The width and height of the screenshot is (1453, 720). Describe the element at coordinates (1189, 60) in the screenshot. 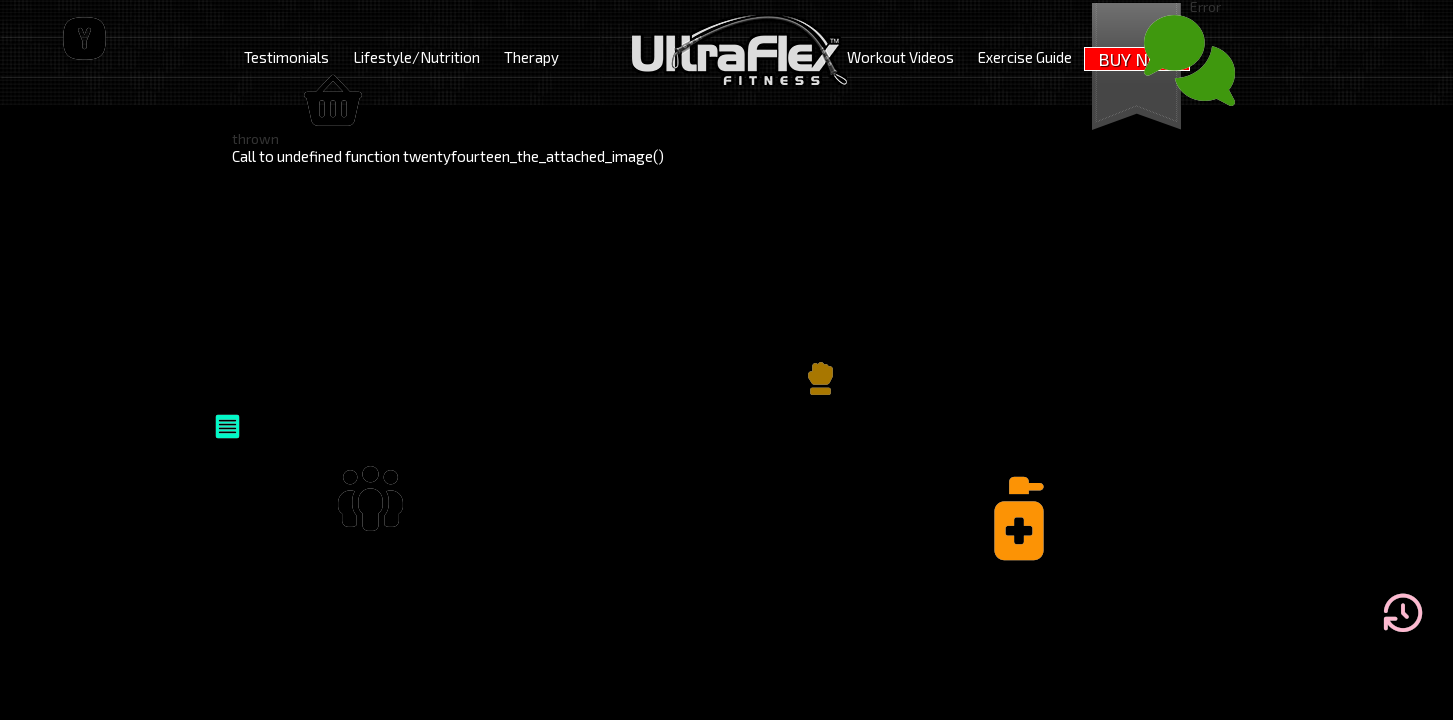

I see `open chat or messaging` at that location.